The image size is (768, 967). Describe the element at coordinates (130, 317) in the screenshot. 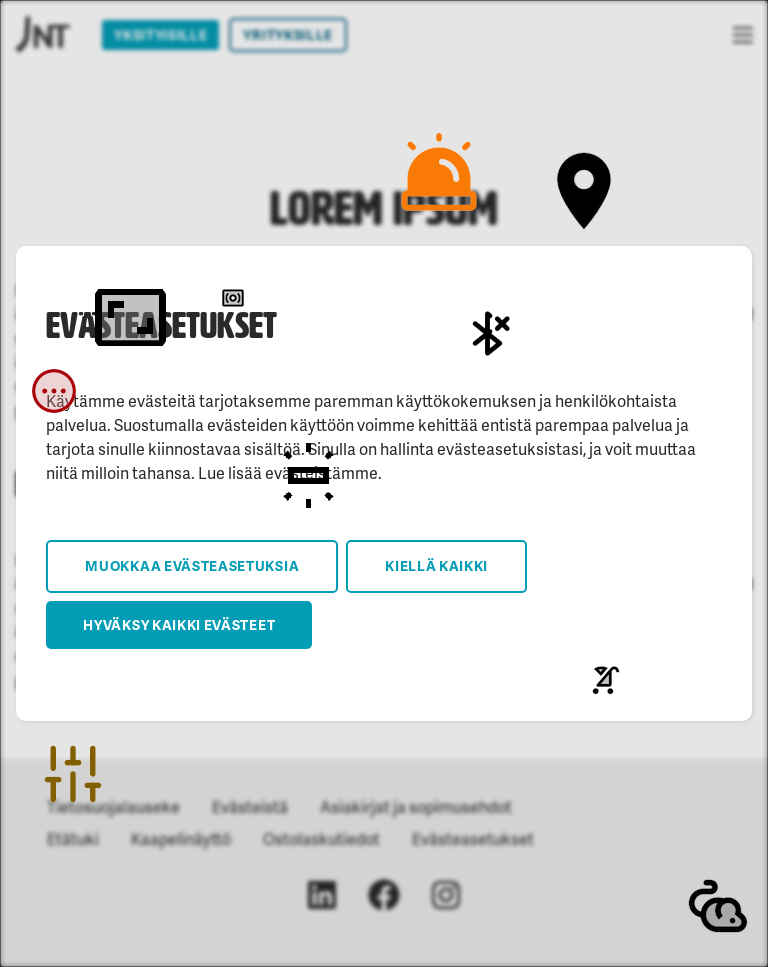

I see `adjust aspect ratio settings` at that location.